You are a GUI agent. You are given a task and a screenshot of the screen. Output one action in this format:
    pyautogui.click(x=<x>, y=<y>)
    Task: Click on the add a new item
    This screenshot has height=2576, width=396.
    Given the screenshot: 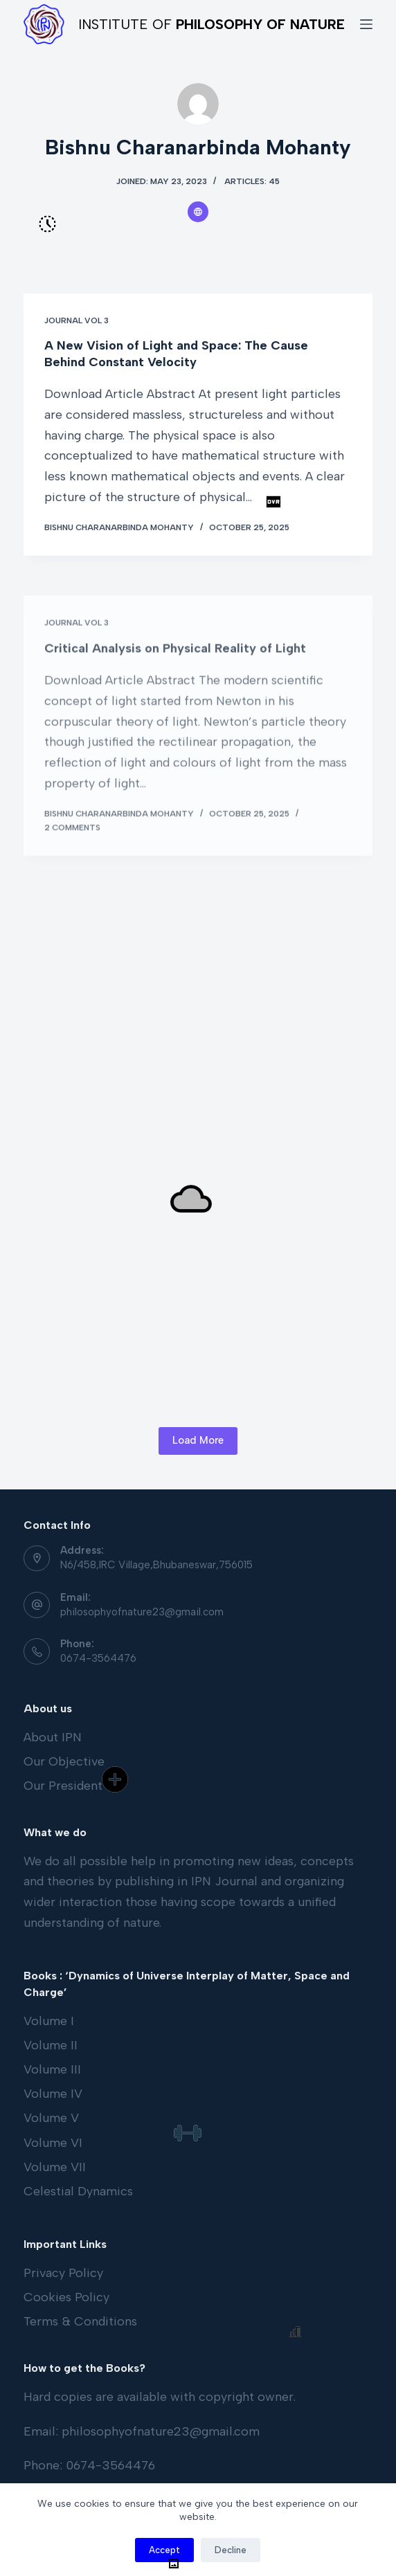 What is the action you would take?
    pyautogui.click(x=115, y=1779)
    